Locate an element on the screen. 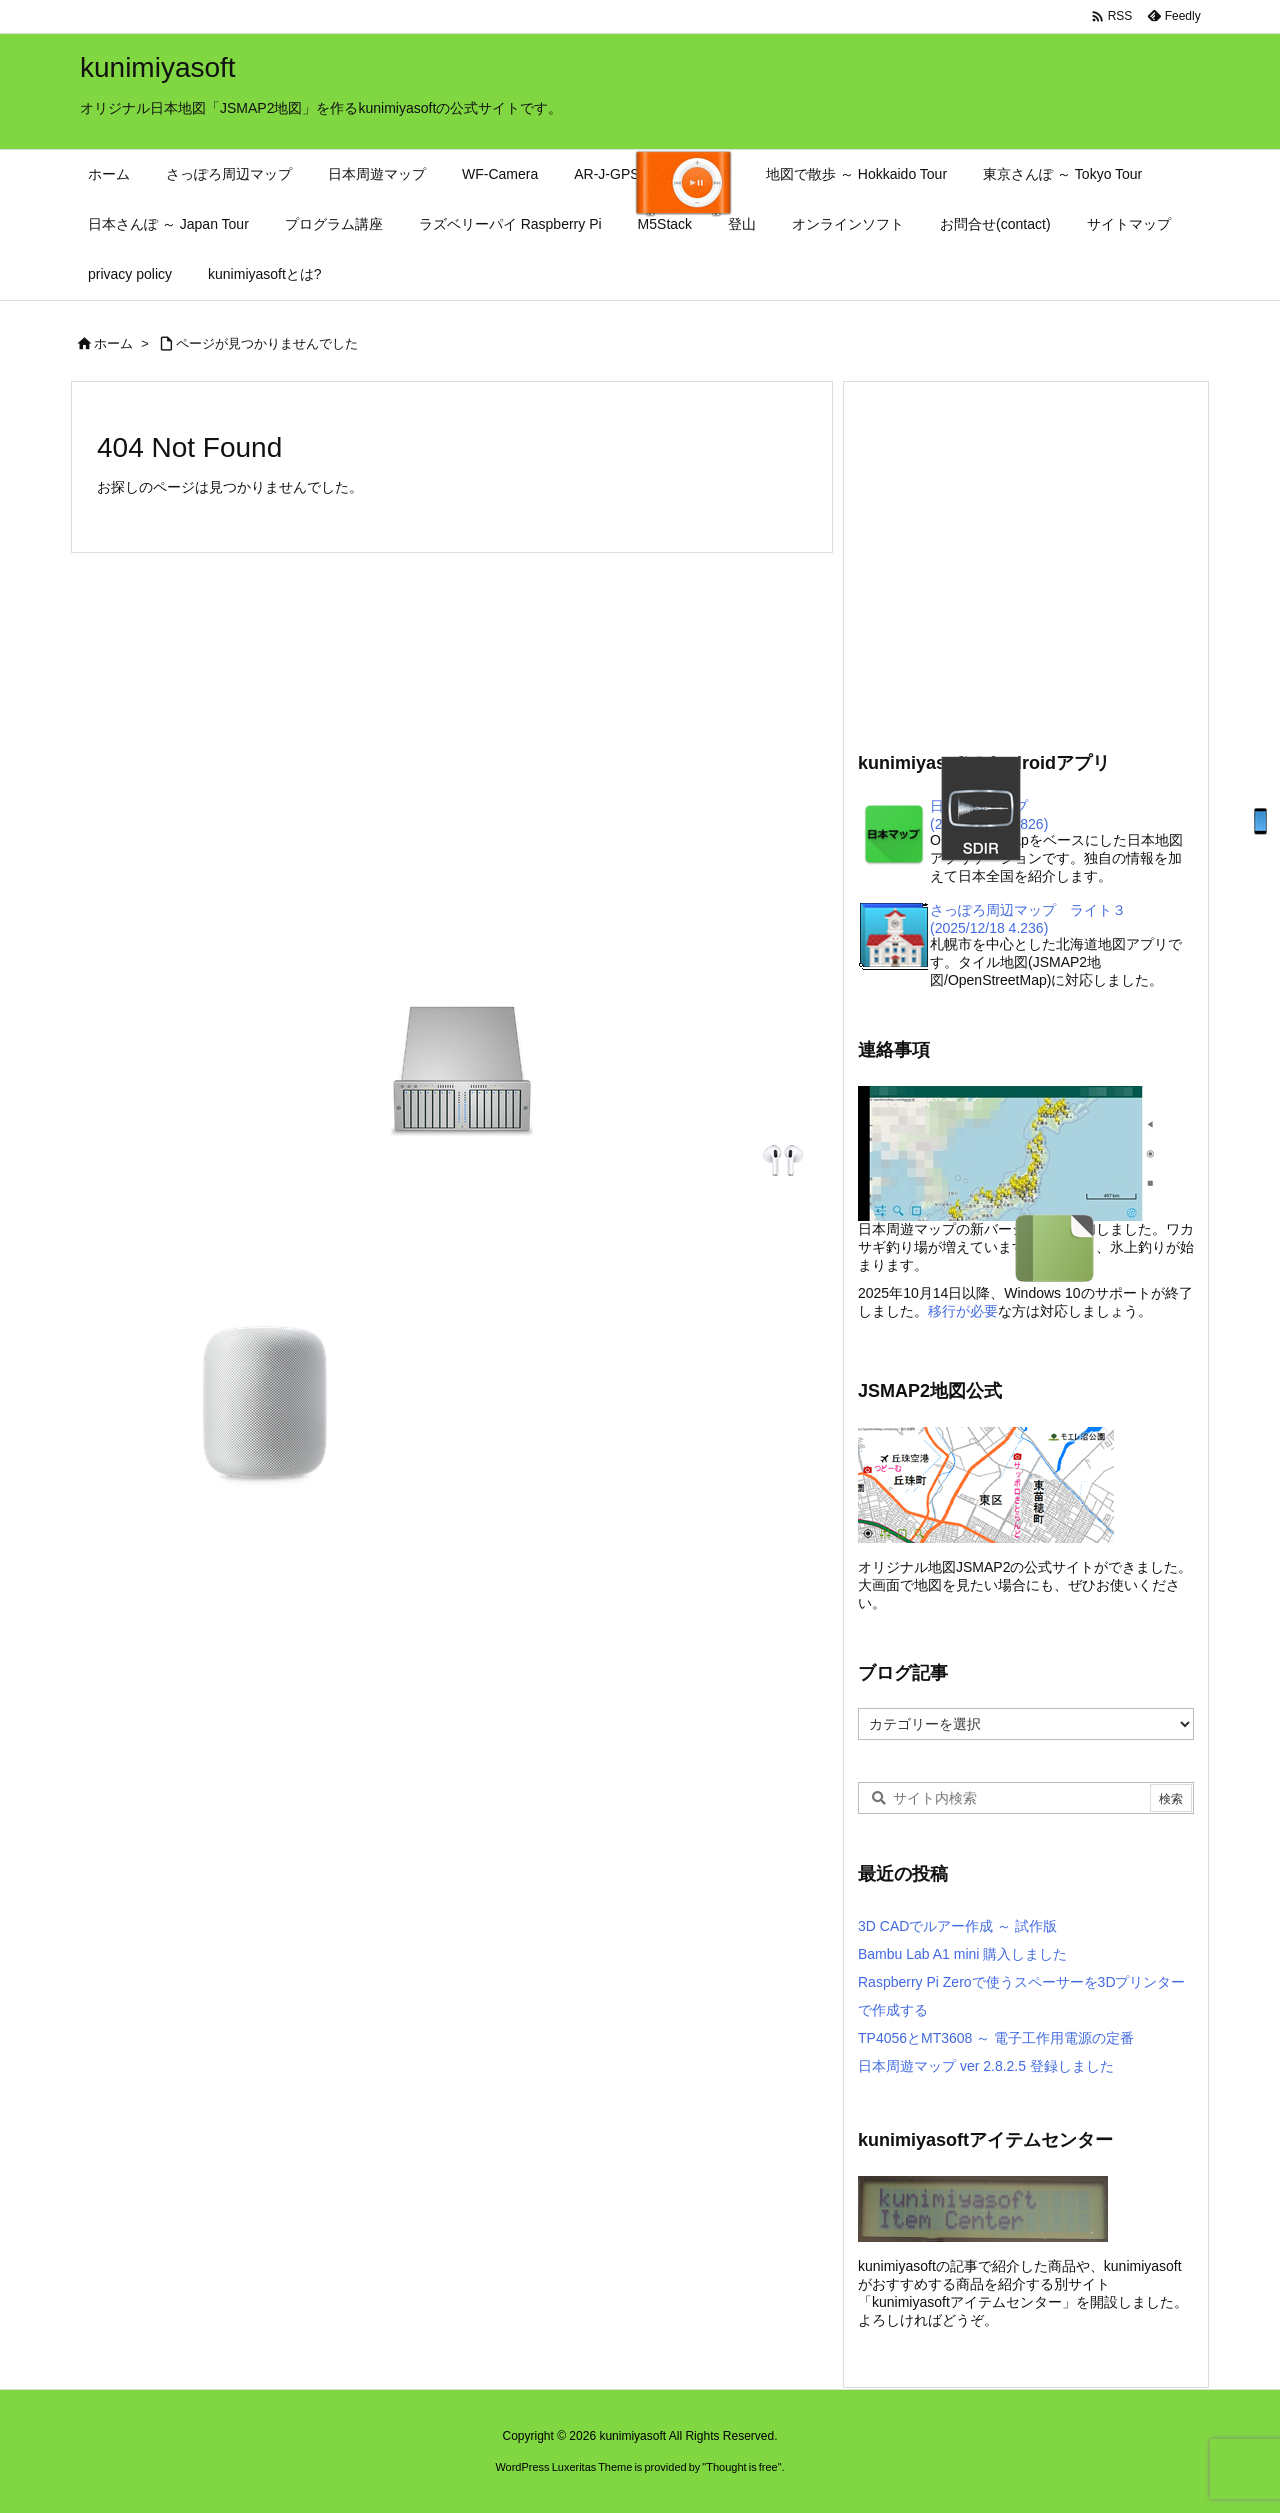 Image resolution: width=1280 pixels, height=2513 pixels. customize desktop theme and appearance is located at coordinates (1054, 1245).